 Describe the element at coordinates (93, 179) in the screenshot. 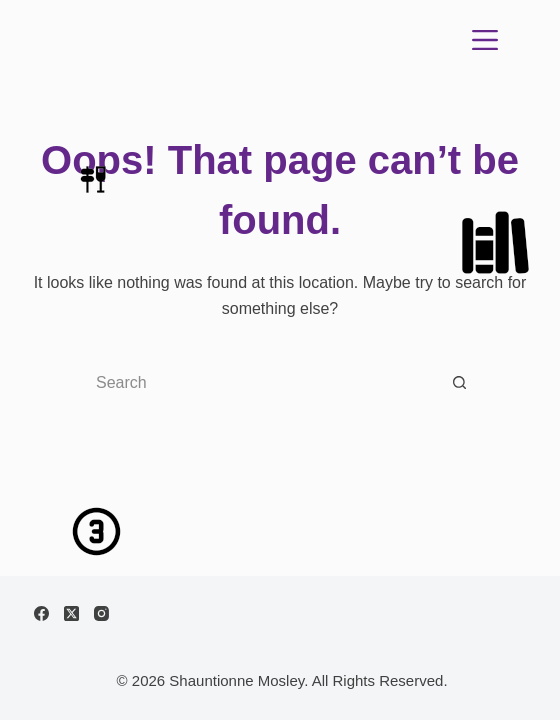

I see `browse tapas or small plates menu` at that location.